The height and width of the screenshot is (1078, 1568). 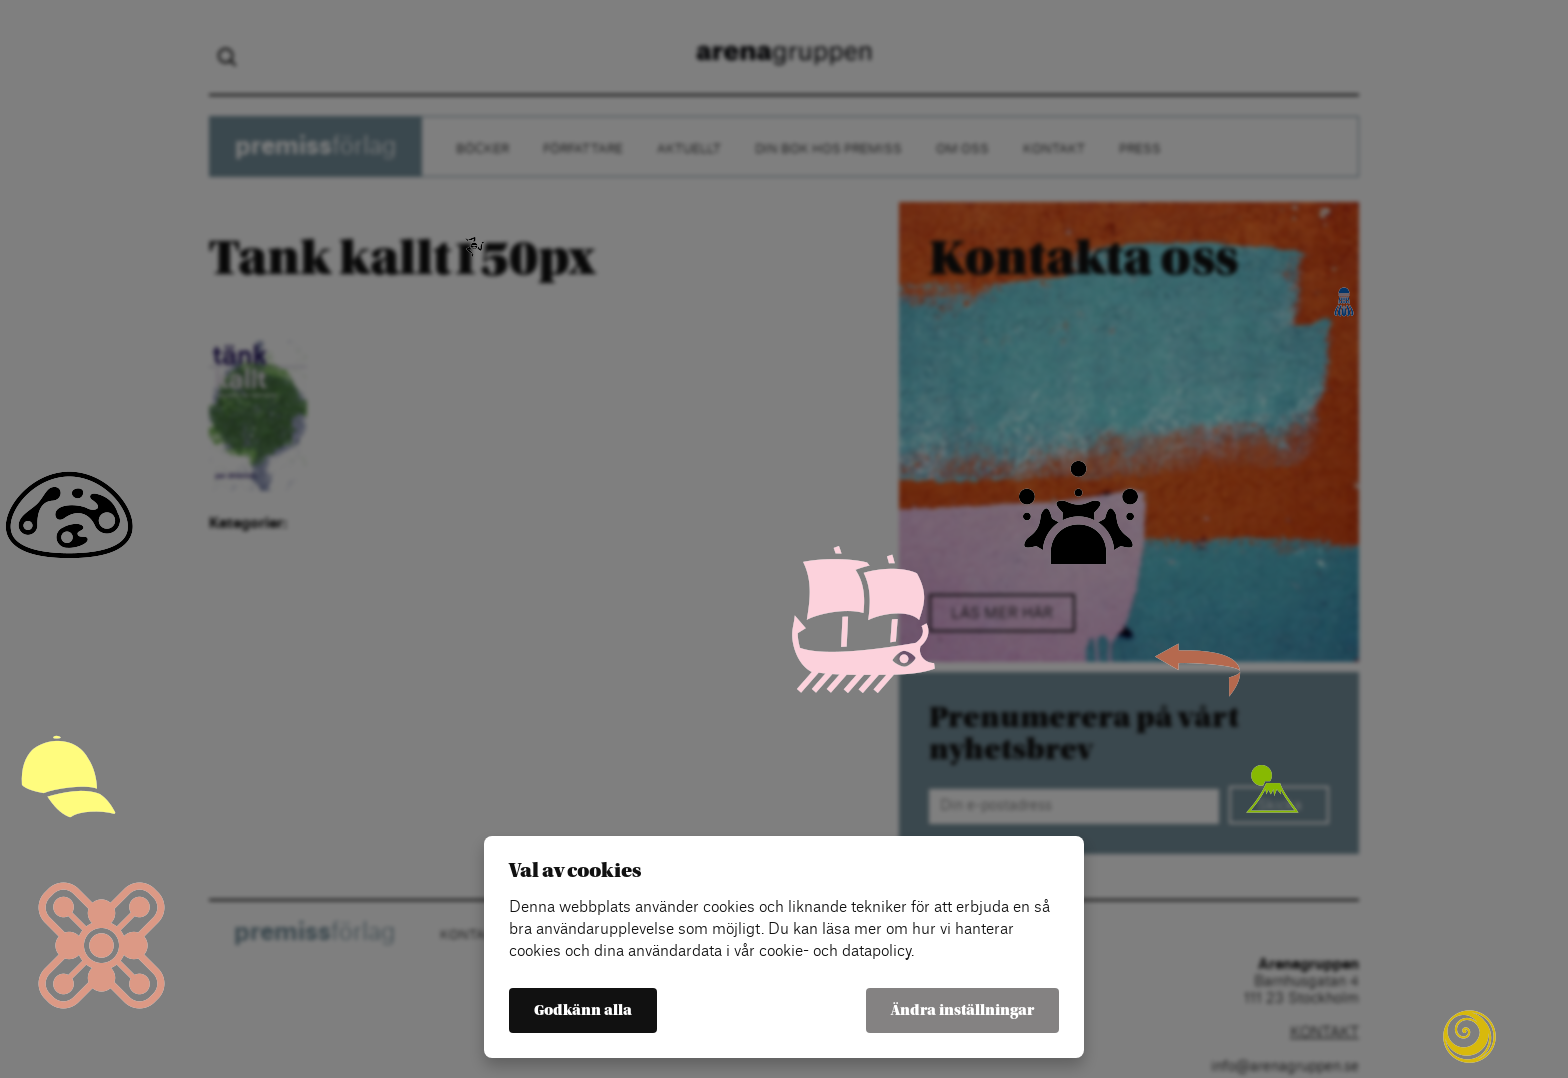 I want to click on sicilian cultural or regional symbol, so click(x=475, y=247).